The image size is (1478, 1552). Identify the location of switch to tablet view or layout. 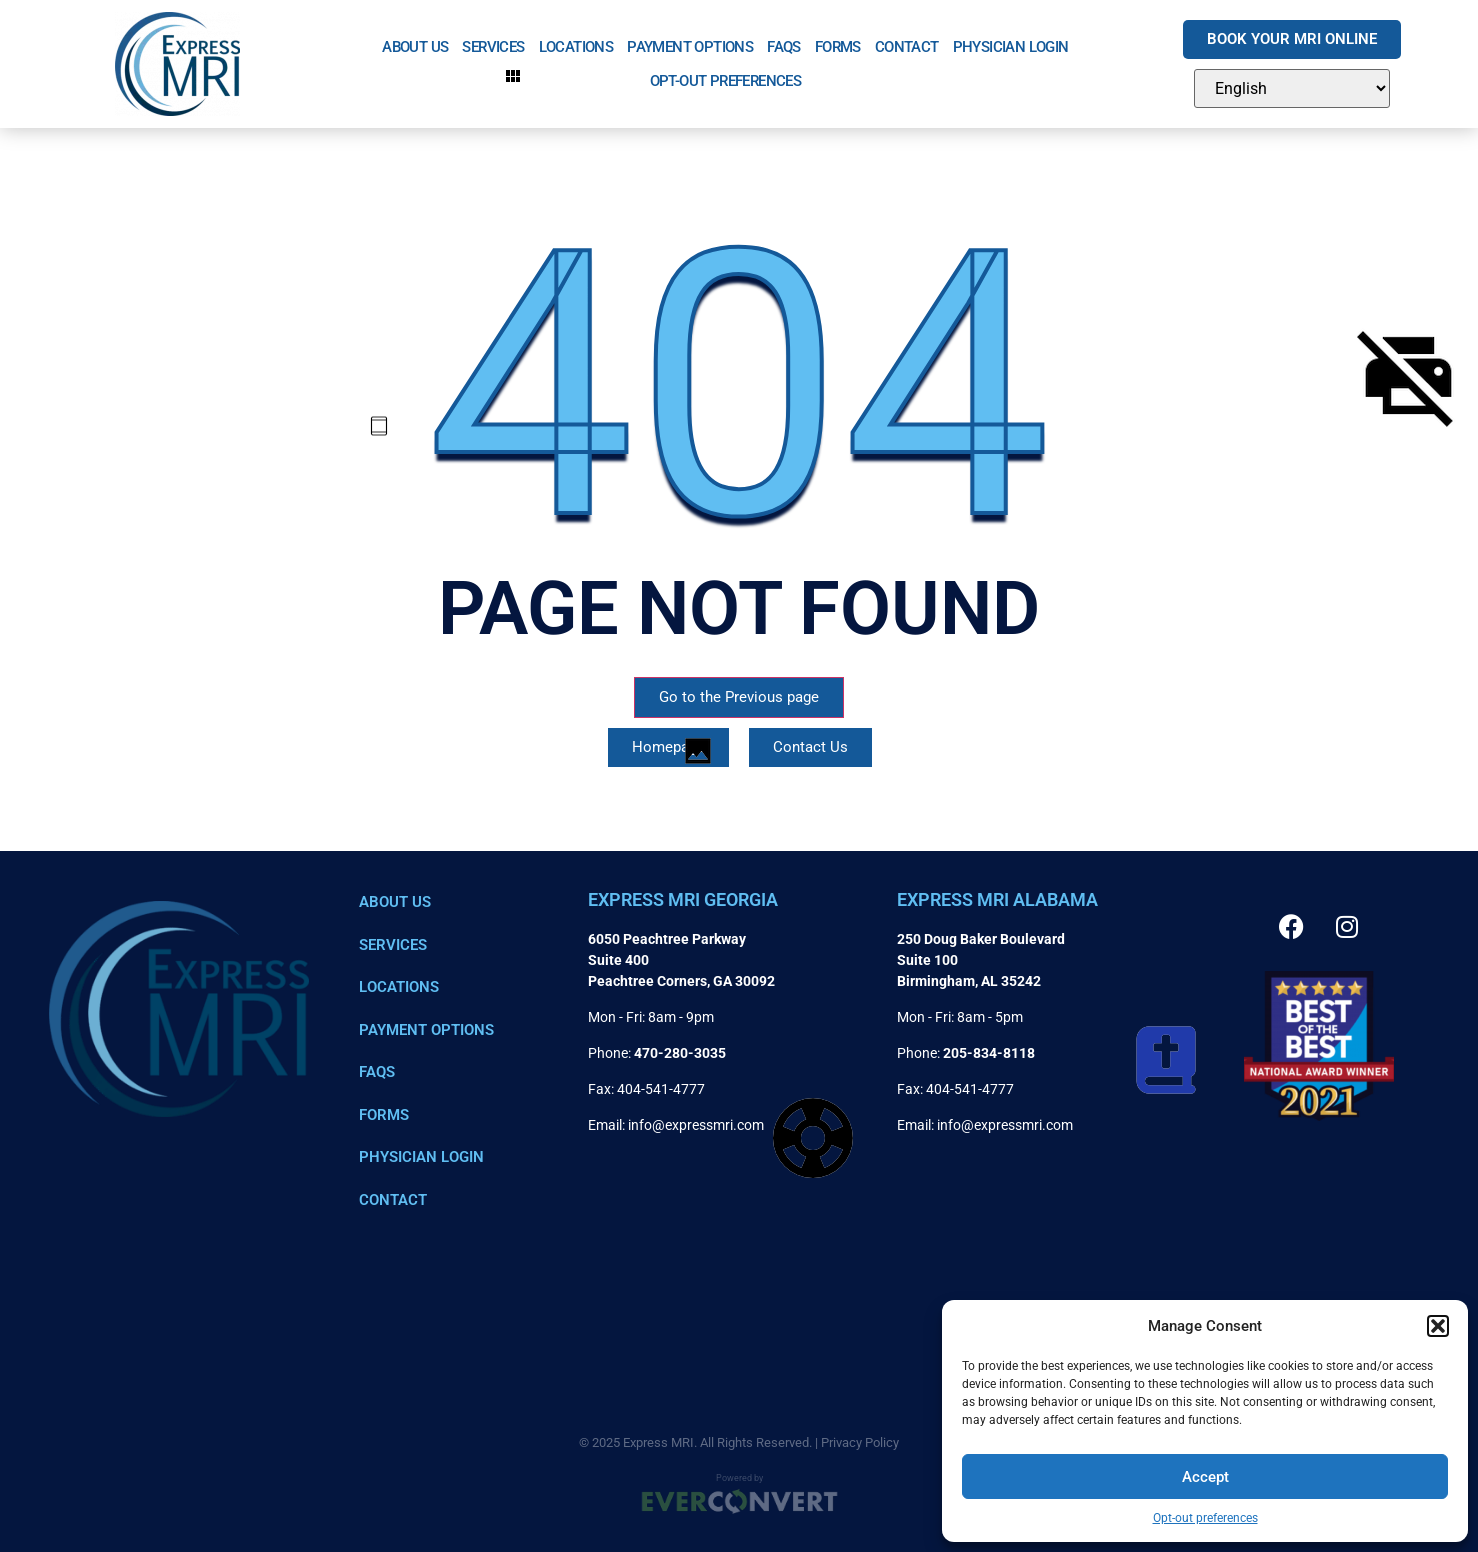
(379, 426).